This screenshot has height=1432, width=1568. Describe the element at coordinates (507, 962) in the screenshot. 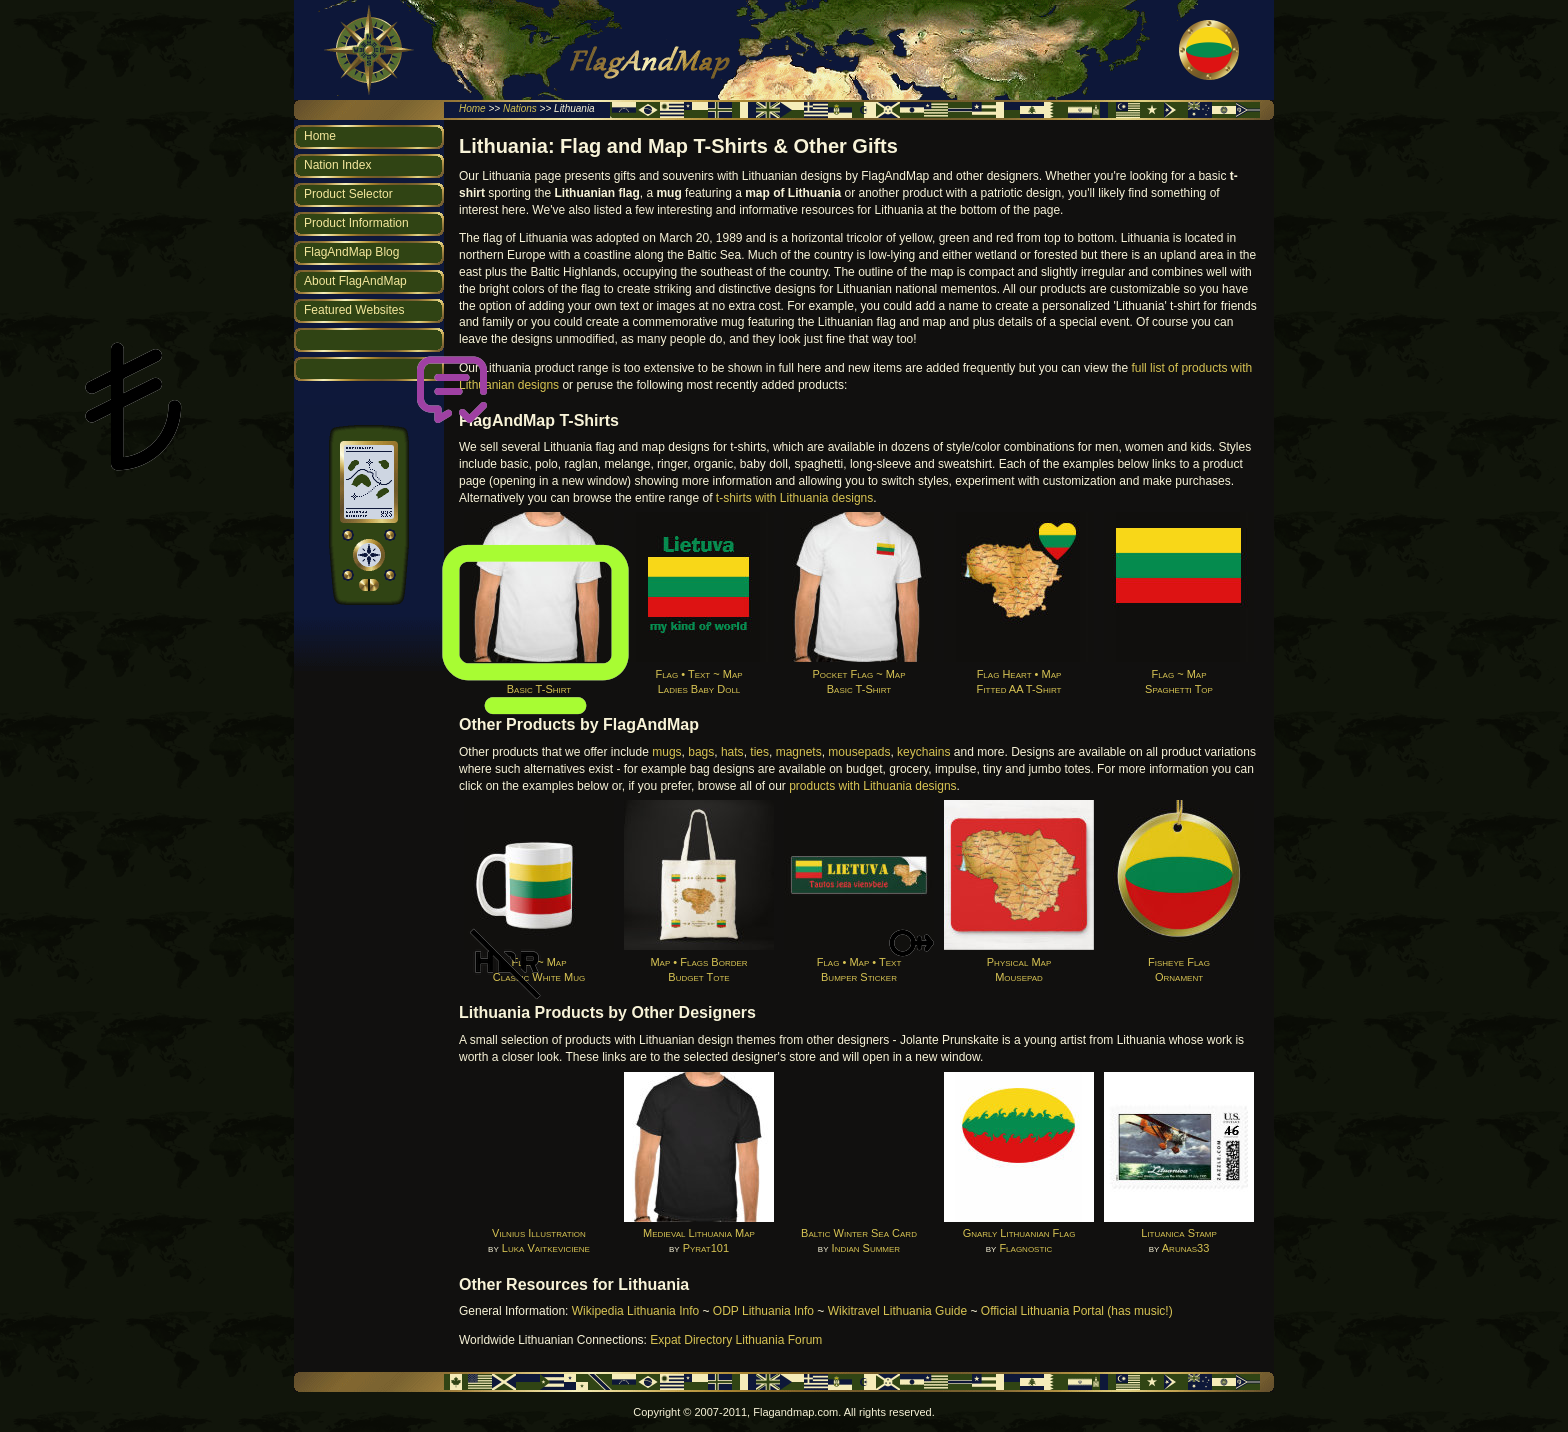

I see `disable HDR mode in camera settings` at that location.